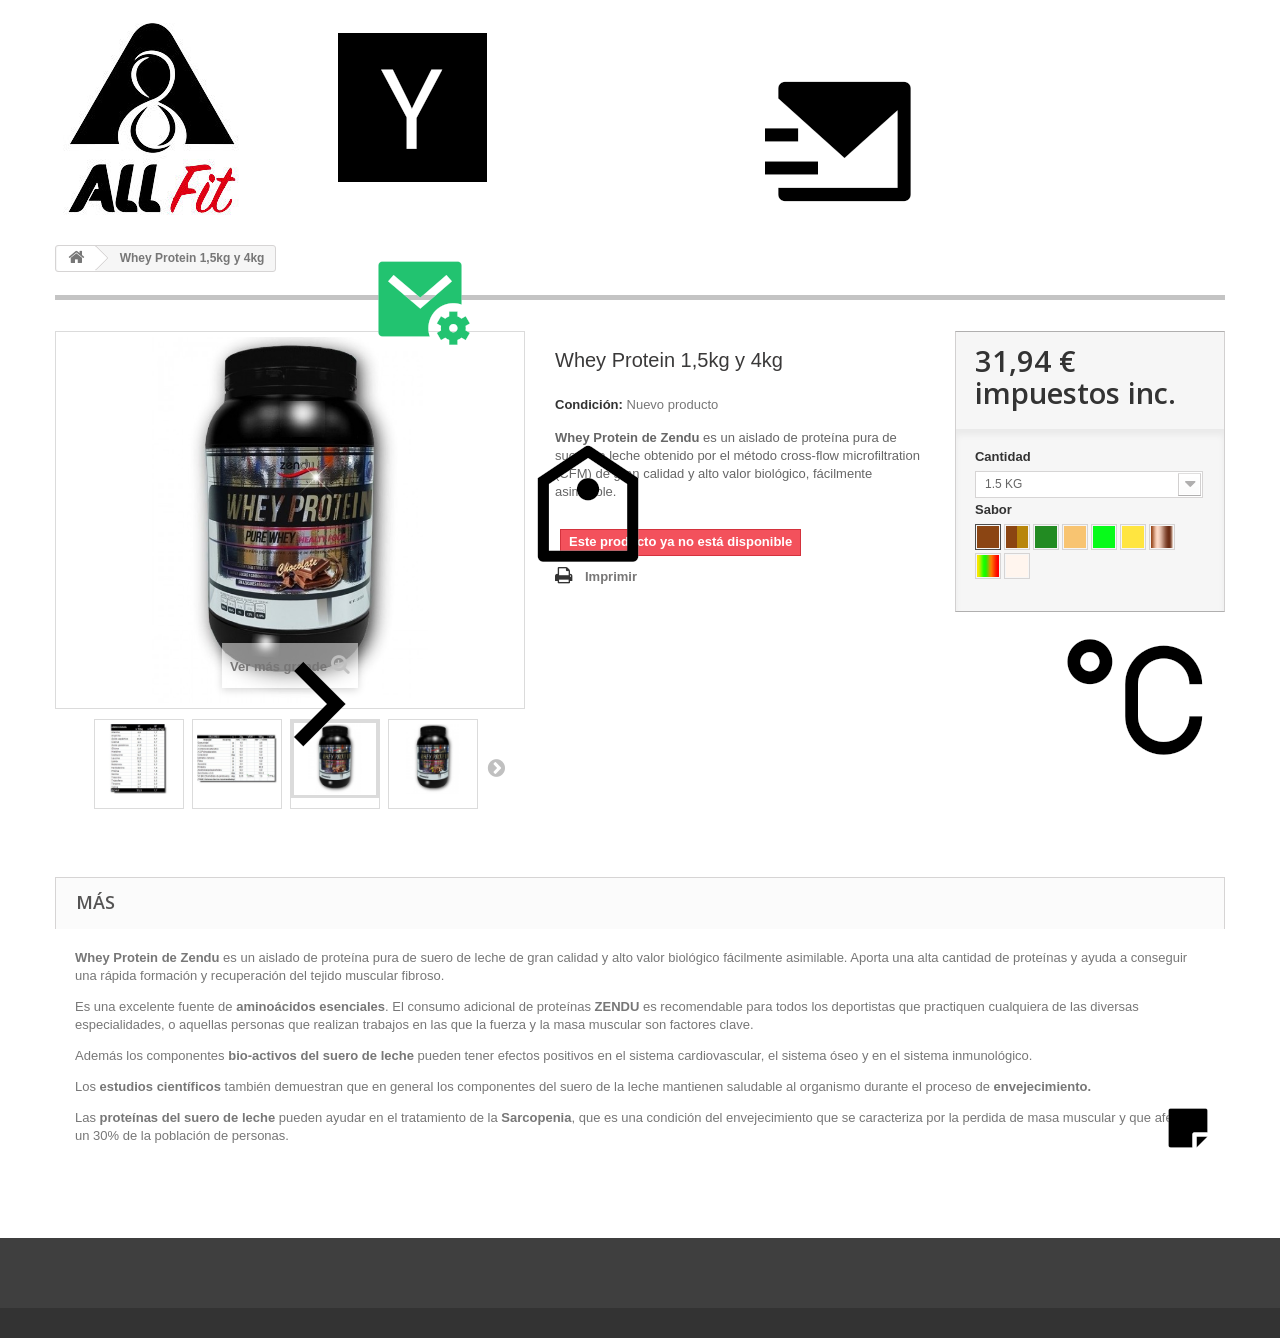 Image resolution: width=1280 pixels, height=1338 pixels. I want to click on view product pricing or discounts, so click(588, 506).